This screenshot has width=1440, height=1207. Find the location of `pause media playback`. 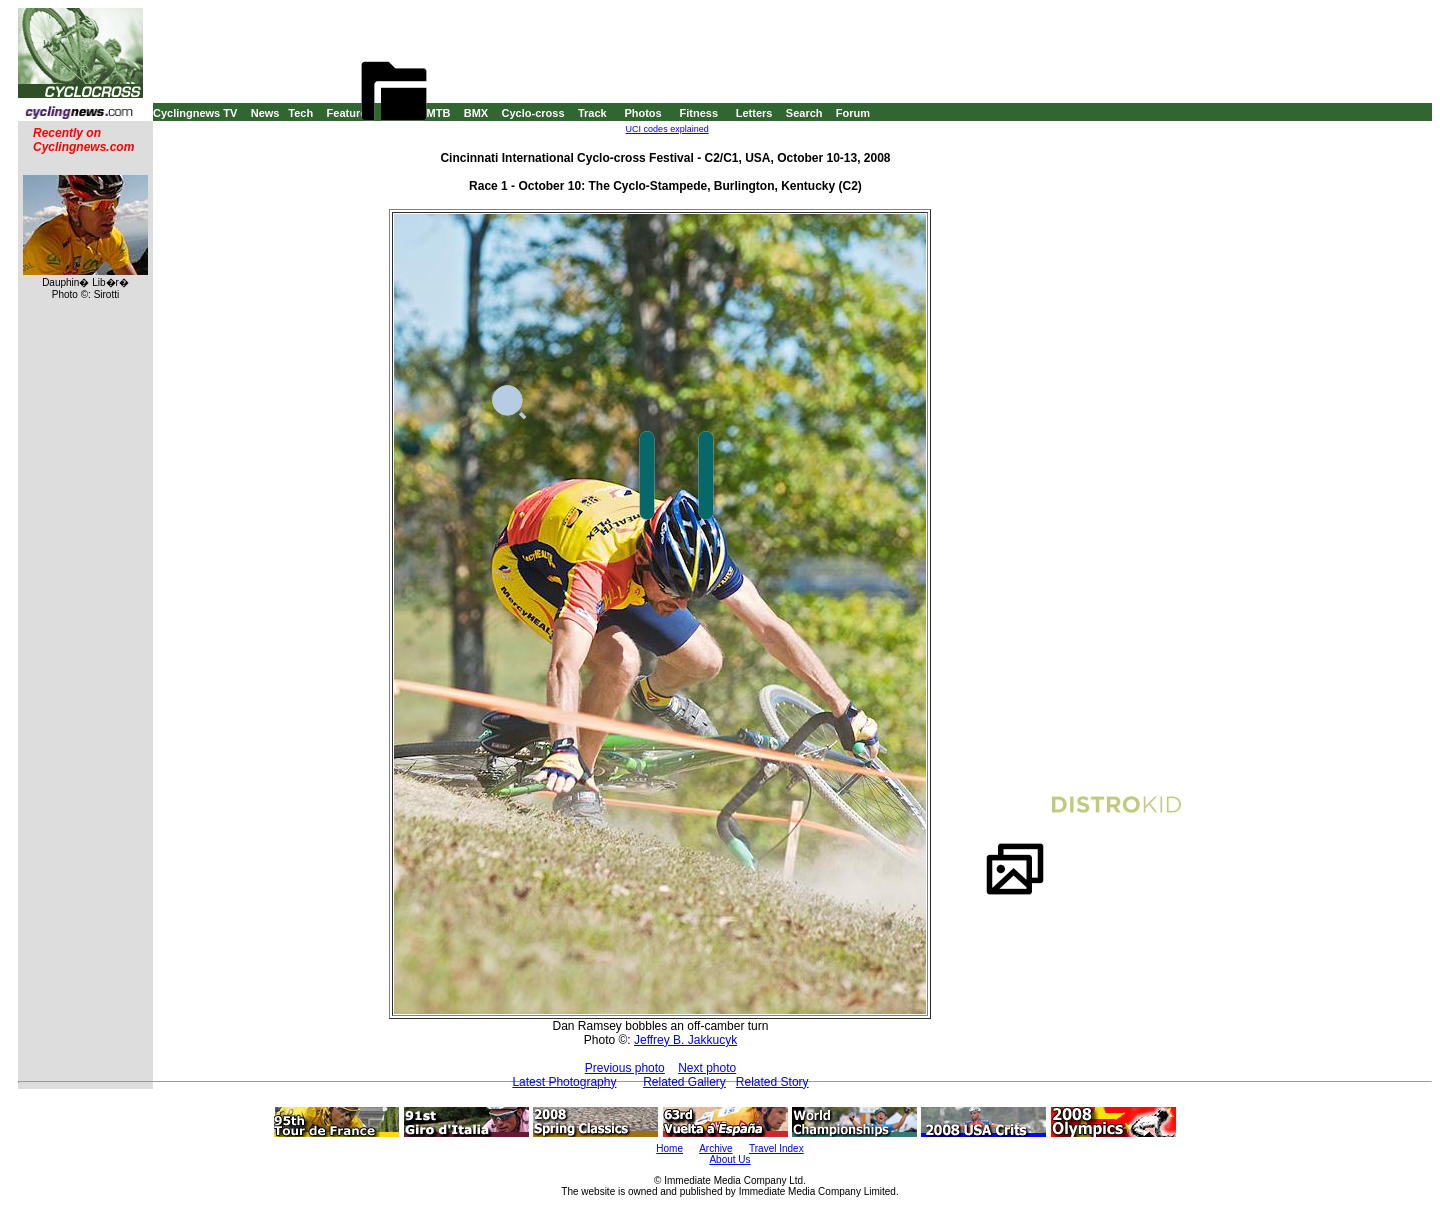

pause media playback is located at coordinates (676, 475).